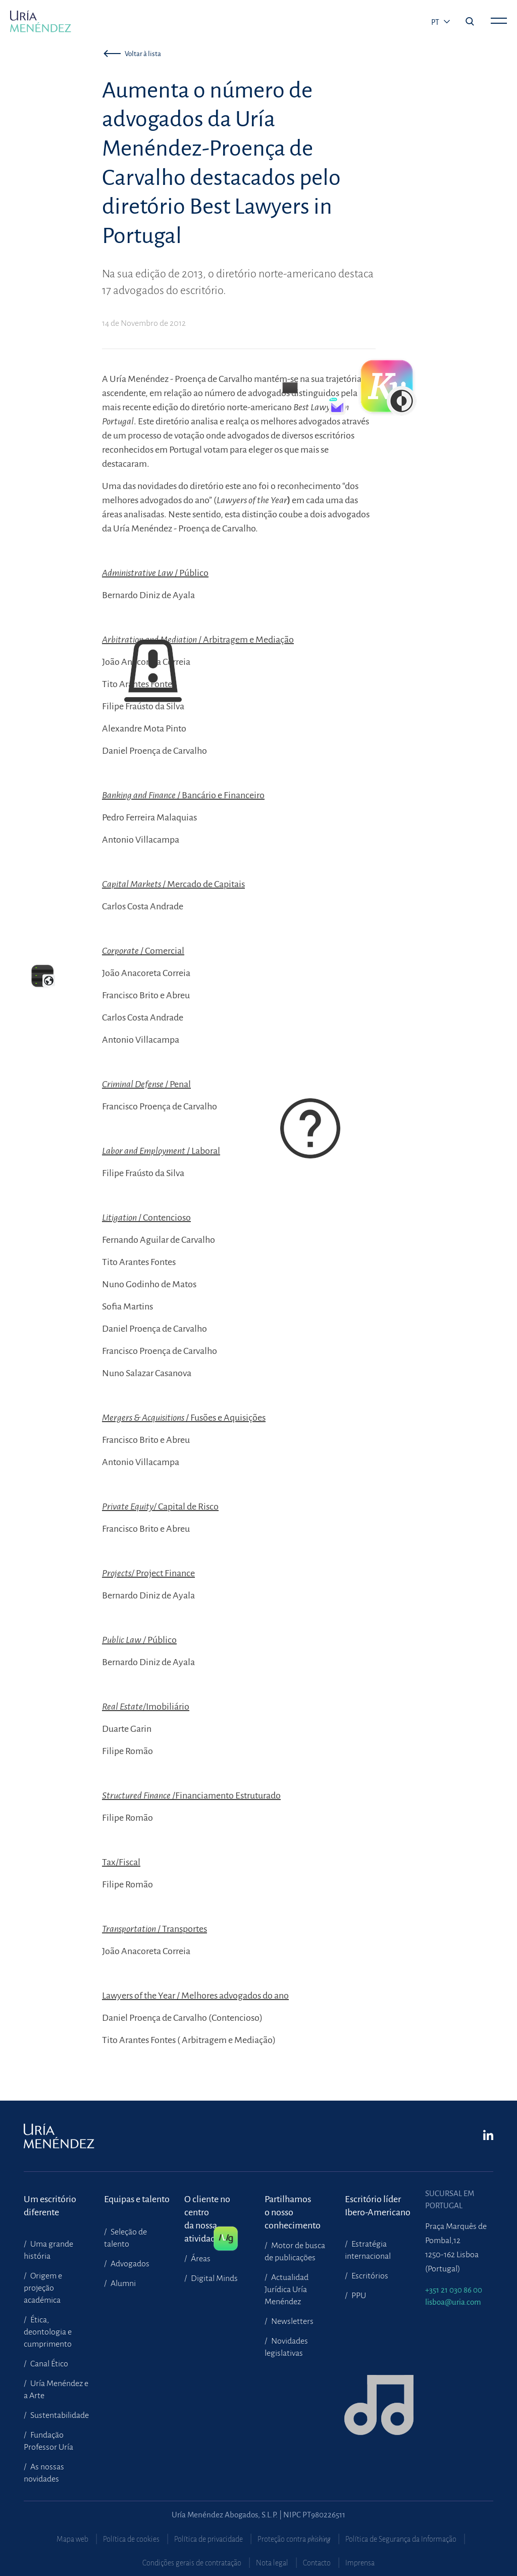  Describe the element at coordinates (290, 387) in the screenshot. I see `indicates magic trackpad is connected via bluetooth` at that location.